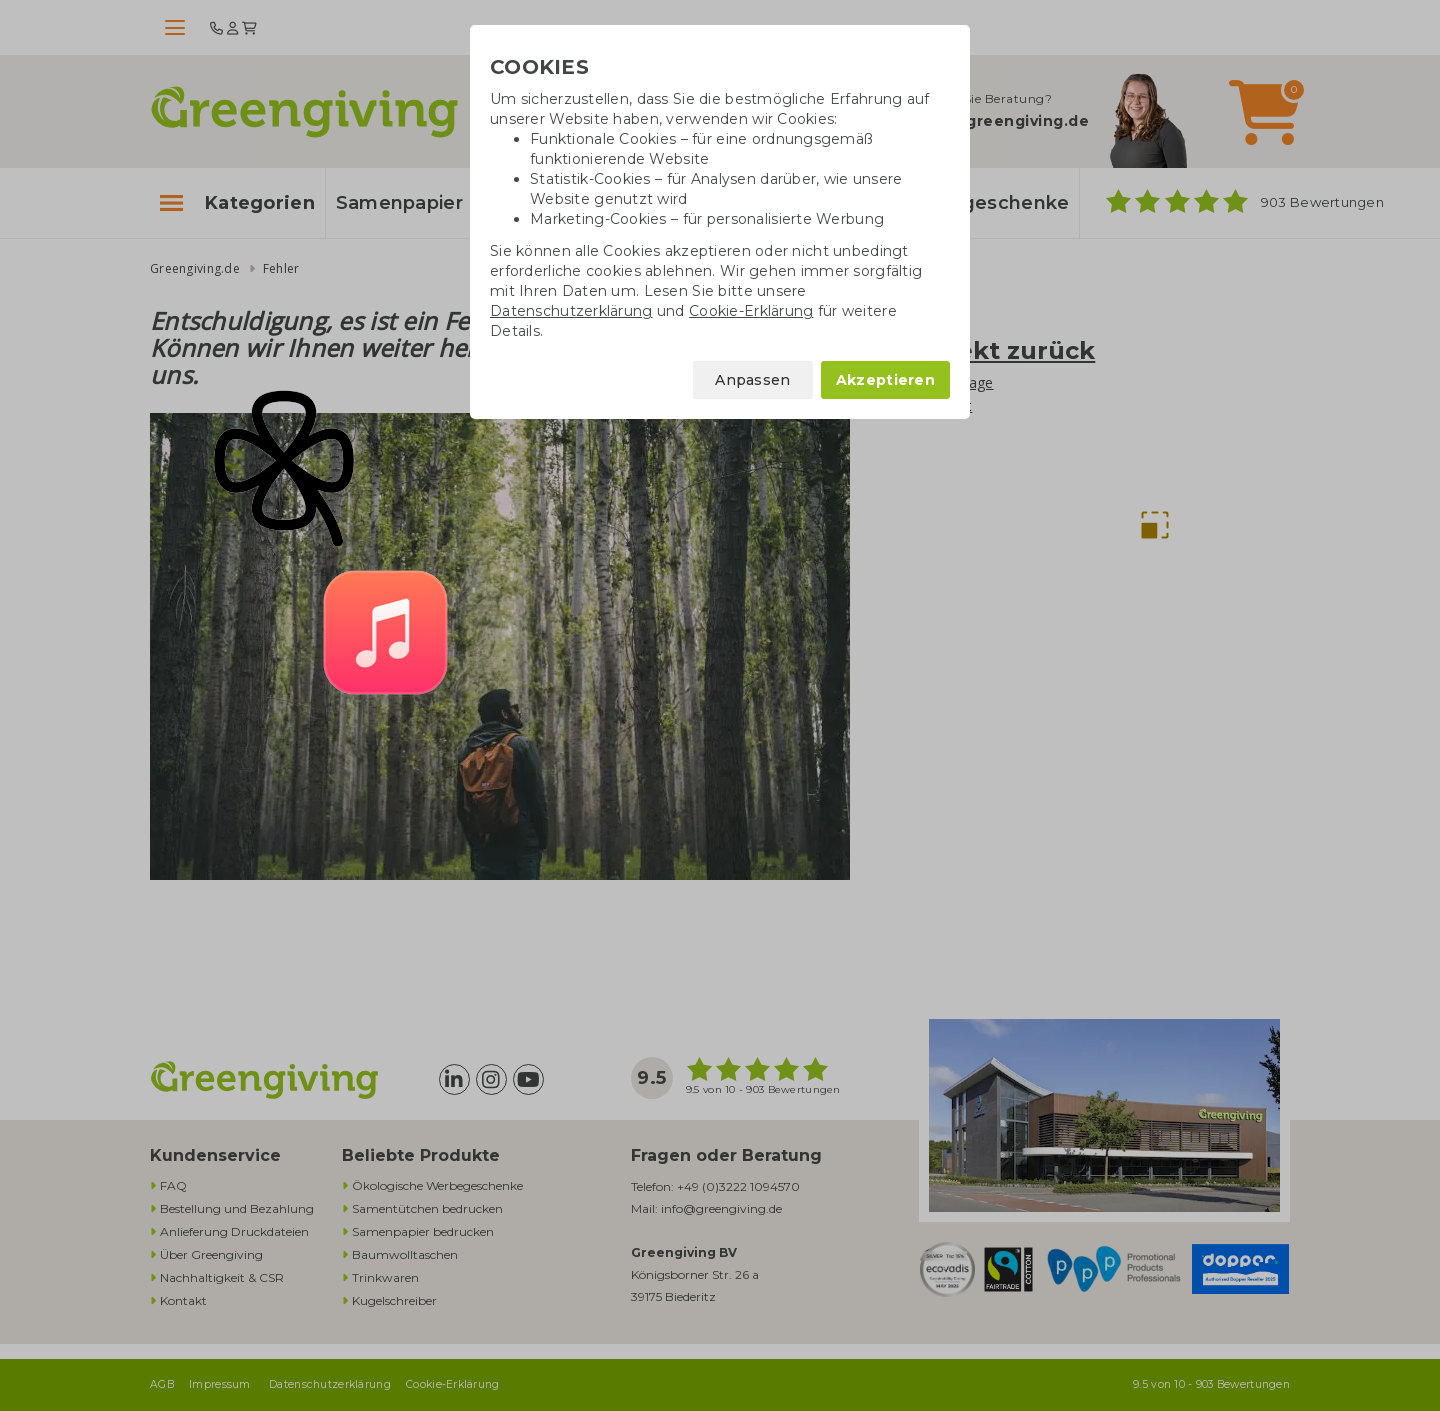 This screenshot has width=1440, height=1411. What do you see at coordinates (385, 632) in the screenshot?
I see `open music or audio player app` at bounding box center [385, 632].